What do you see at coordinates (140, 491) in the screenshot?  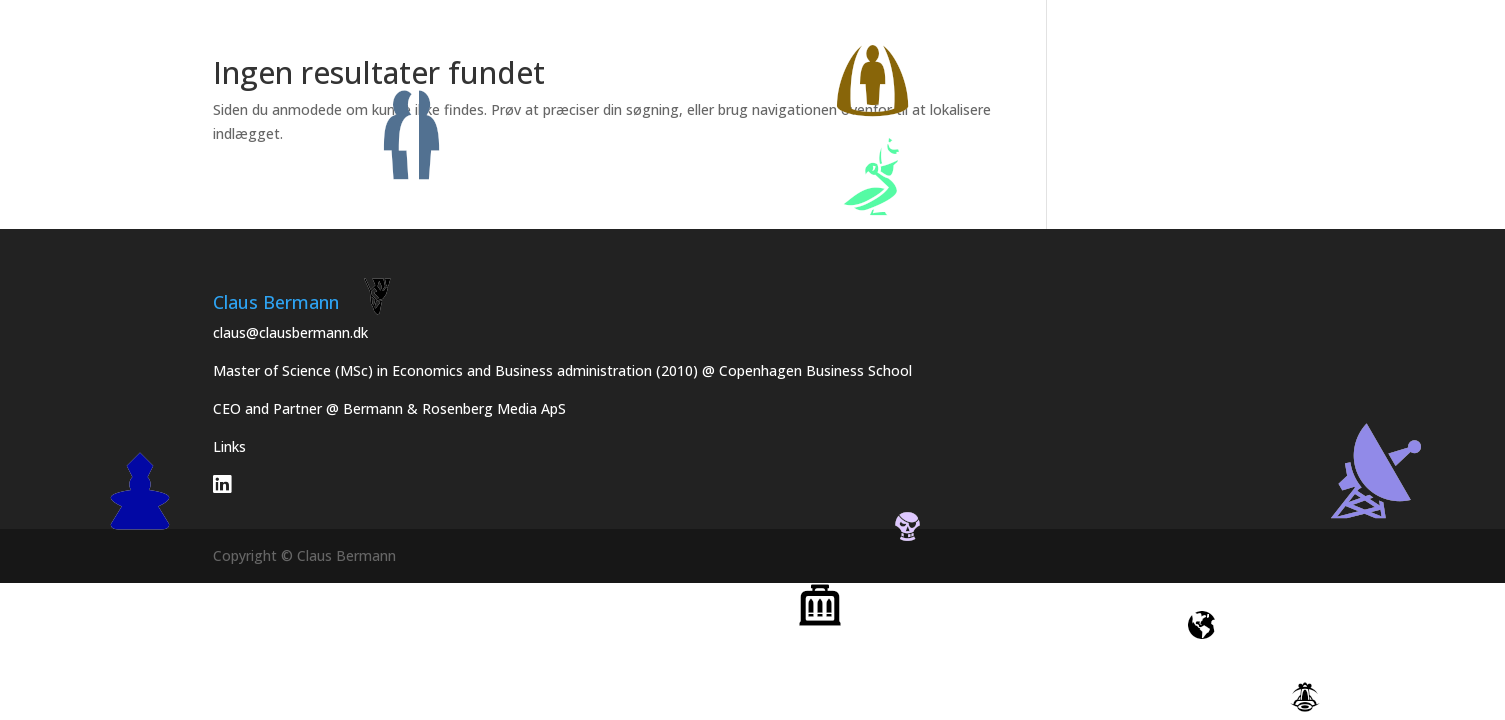 I see `select the abbot piece in a board game` at bounding box center [140, 491].